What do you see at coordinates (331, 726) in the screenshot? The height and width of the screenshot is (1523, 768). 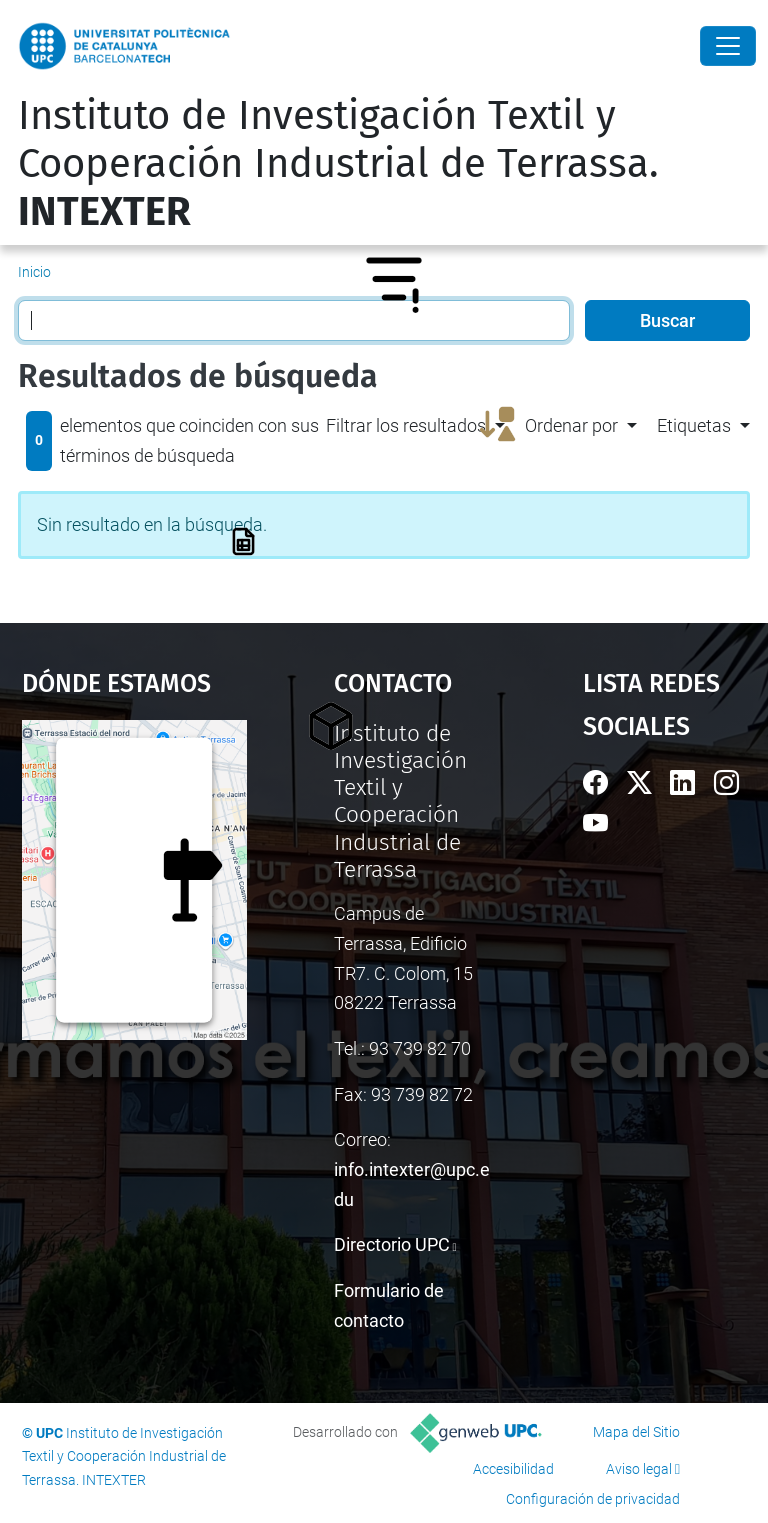 I see `view 3D model or object` at bounding box center [331, 726].